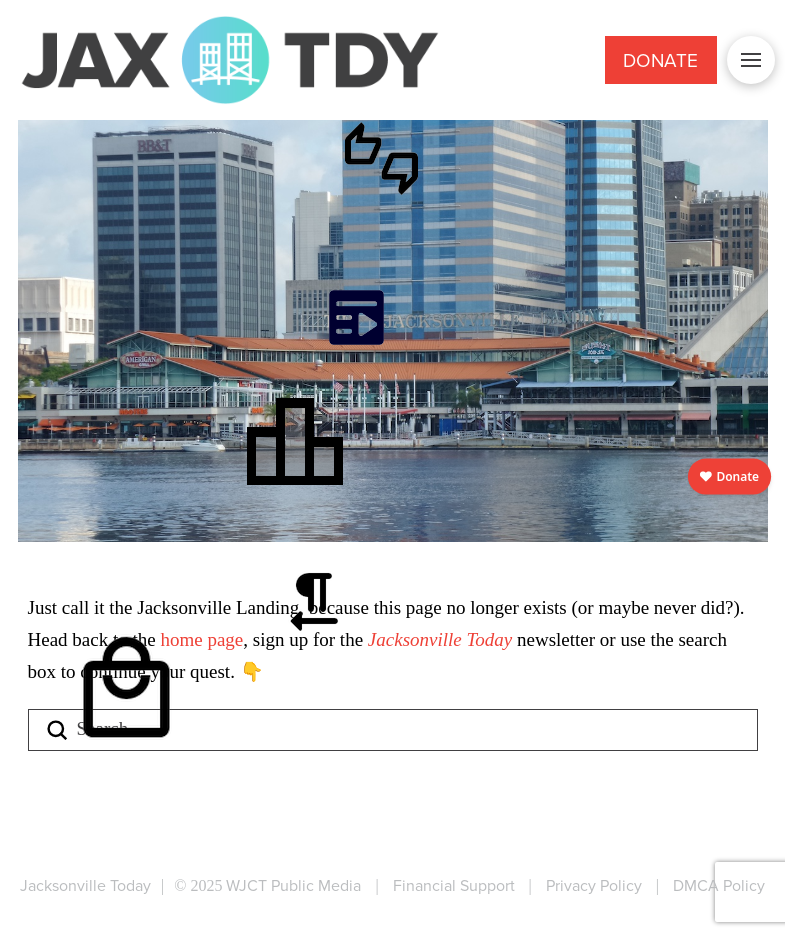  What do you see at coordinates (295, 442) in the screenshot?
I see `view leaderboard rankings` at bounding box center [295, 442].